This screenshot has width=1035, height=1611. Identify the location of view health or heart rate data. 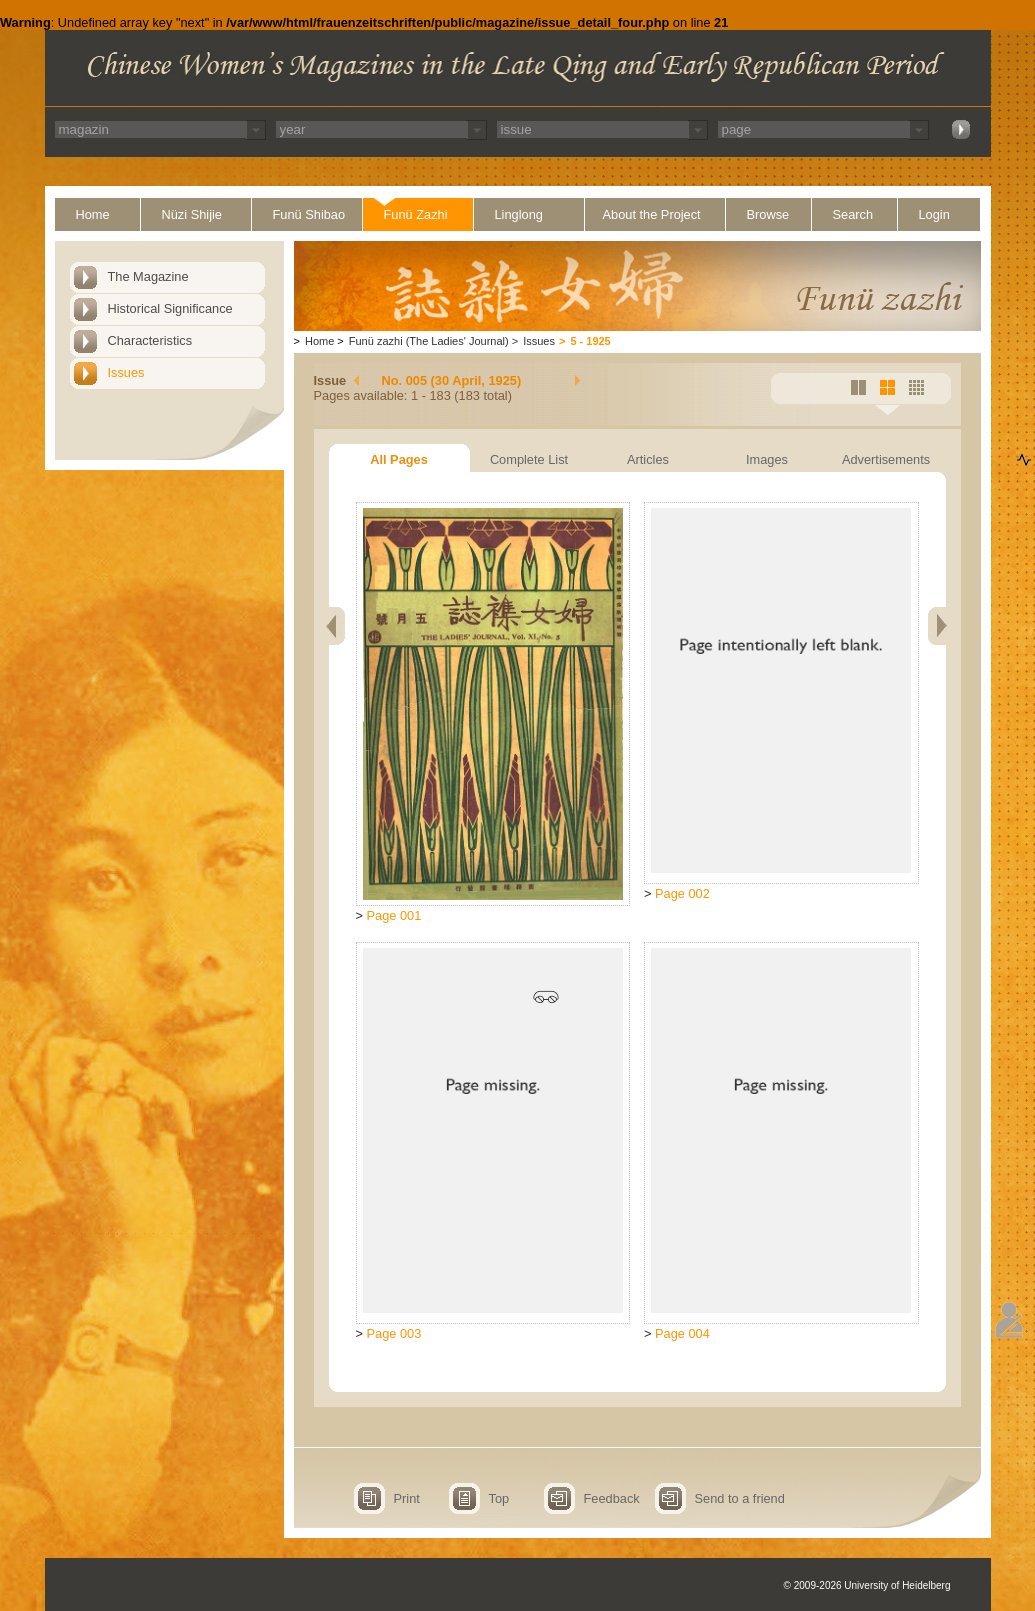
(1024, 460).